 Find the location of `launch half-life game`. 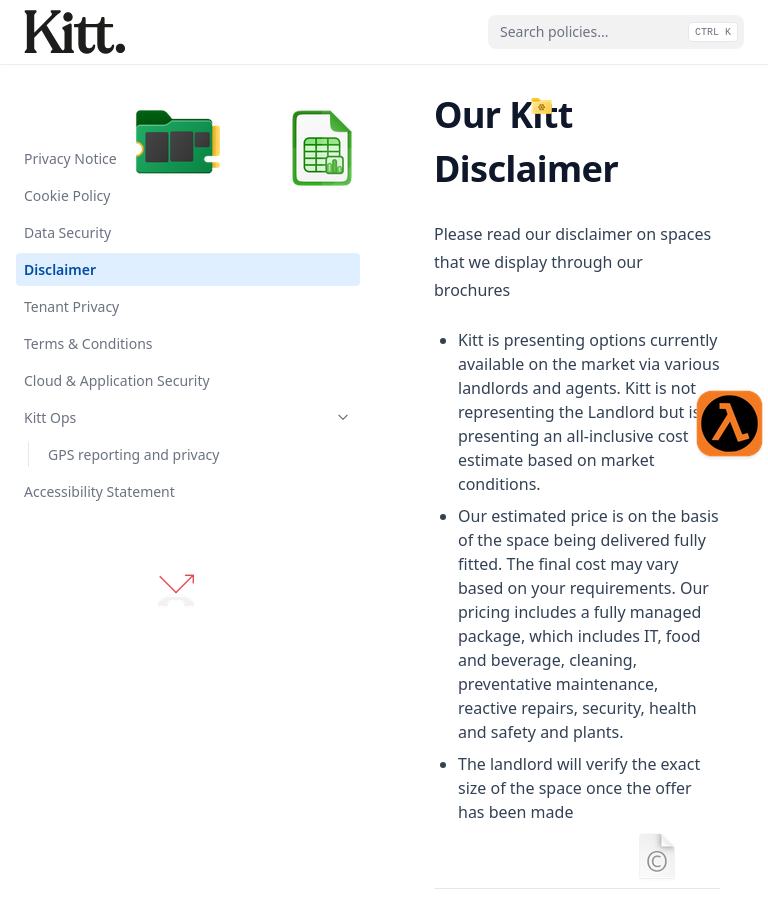

launch half-life game is located at coordinates (729, 423).